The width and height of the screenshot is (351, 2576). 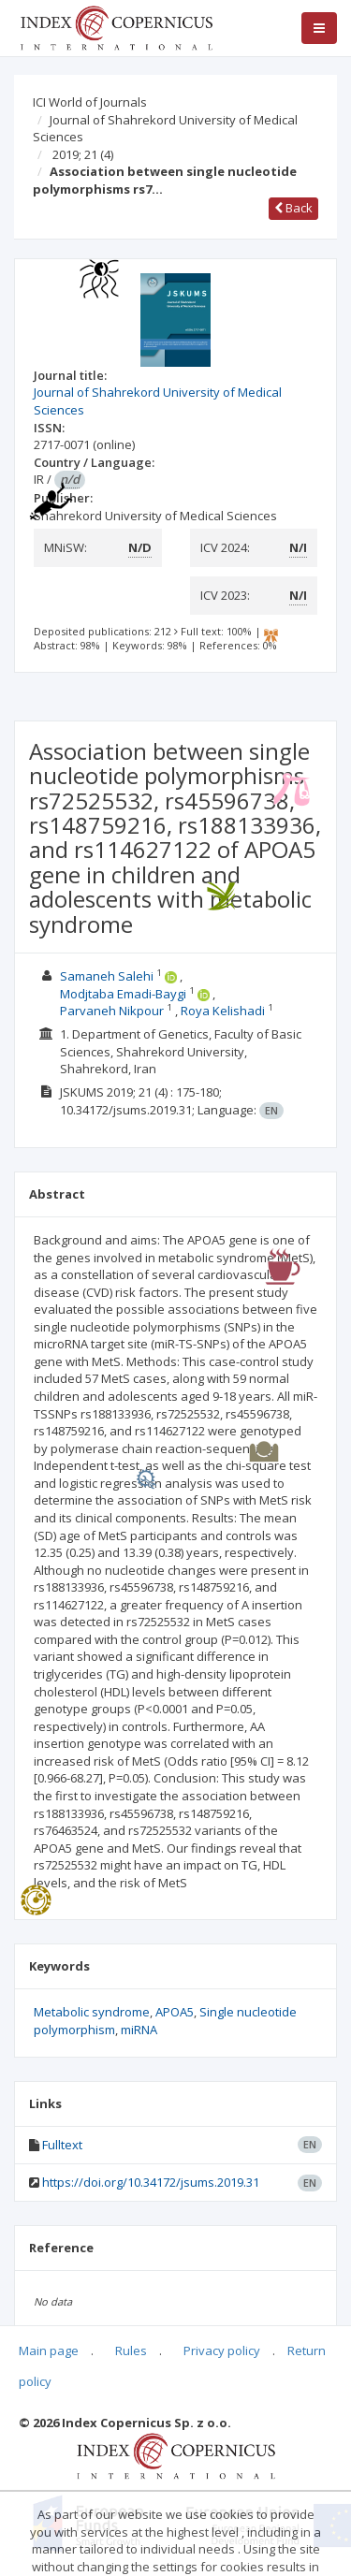 I want to click on indicates wind or air currents intersecting, so click(x=221, y=896).